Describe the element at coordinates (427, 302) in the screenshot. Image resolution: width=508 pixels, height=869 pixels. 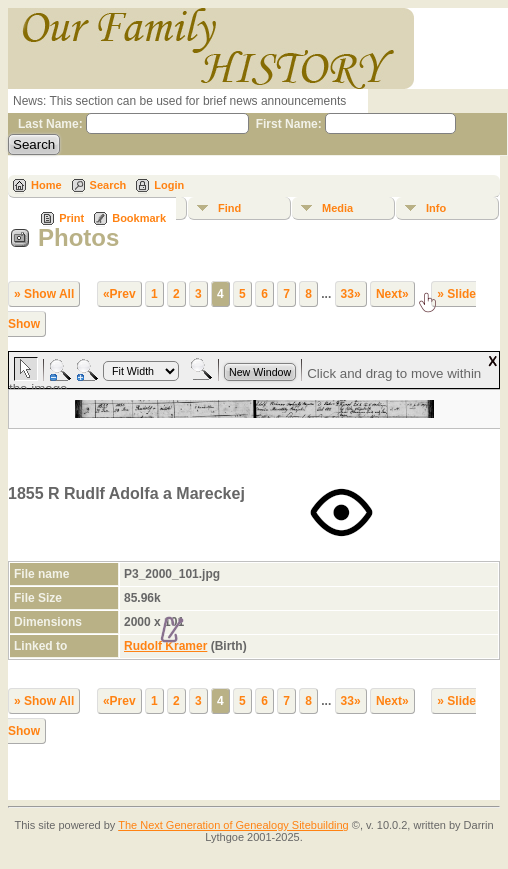
I see `tap or click to select an item` at that location.